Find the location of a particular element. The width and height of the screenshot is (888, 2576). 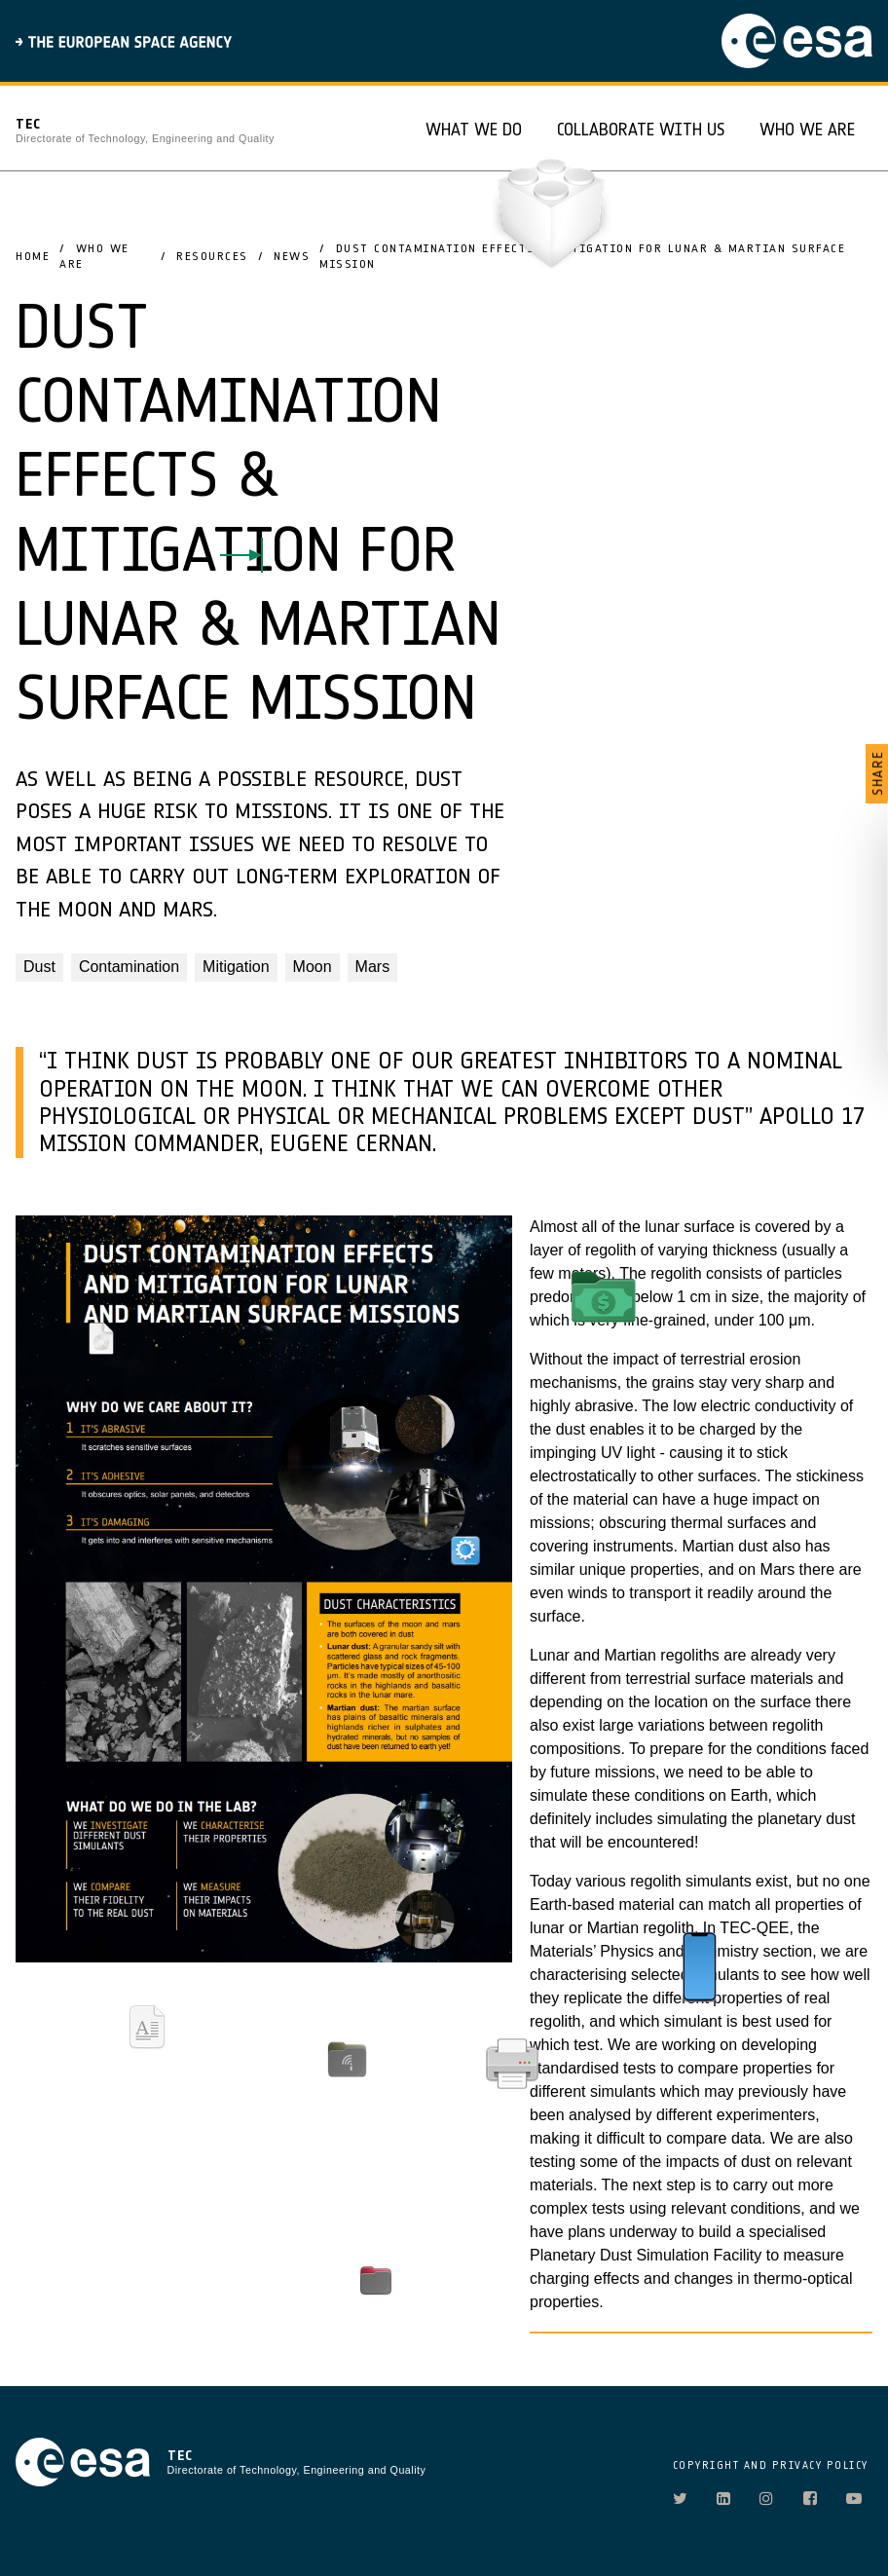

open folder containing financial documents is located at coordinates (603, 1298).